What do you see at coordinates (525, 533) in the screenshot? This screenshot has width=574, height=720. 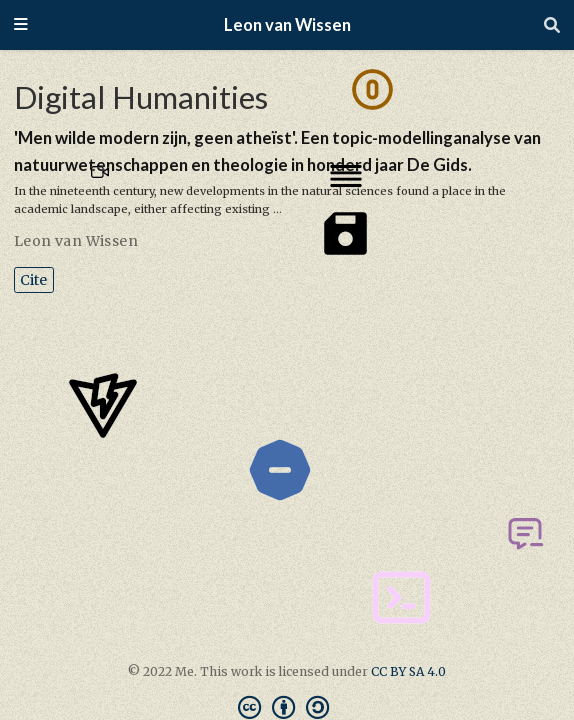 I see `remove a message from the conversation` at bounding box center [525, 533].